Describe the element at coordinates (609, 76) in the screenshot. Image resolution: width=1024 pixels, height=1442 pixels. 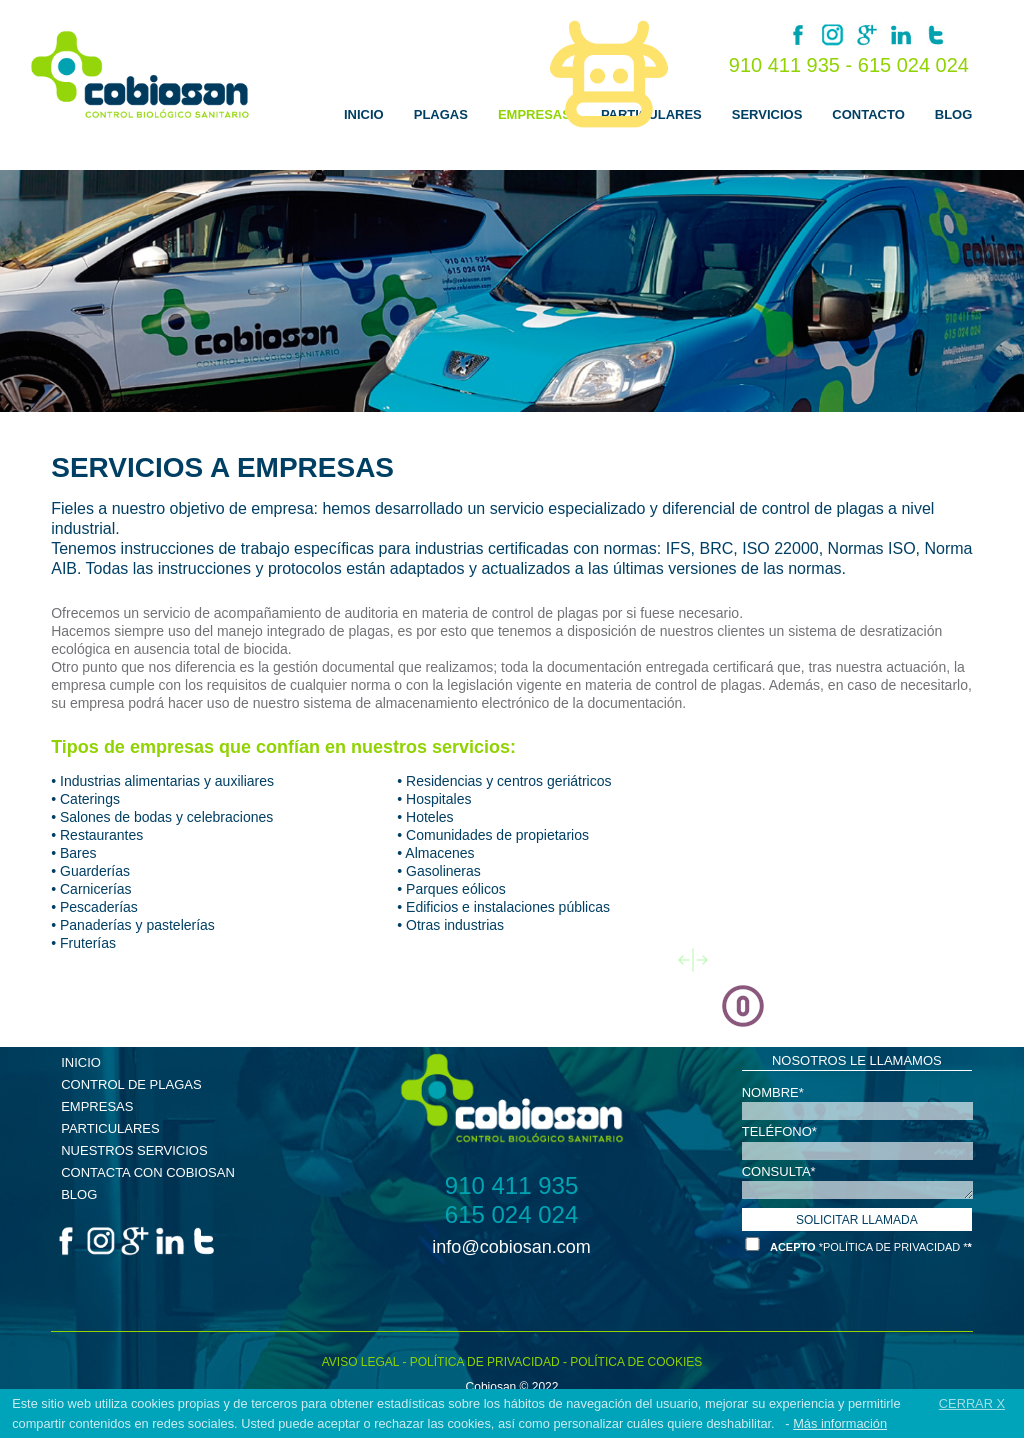
I see `access farm or agriculture features` at that location.